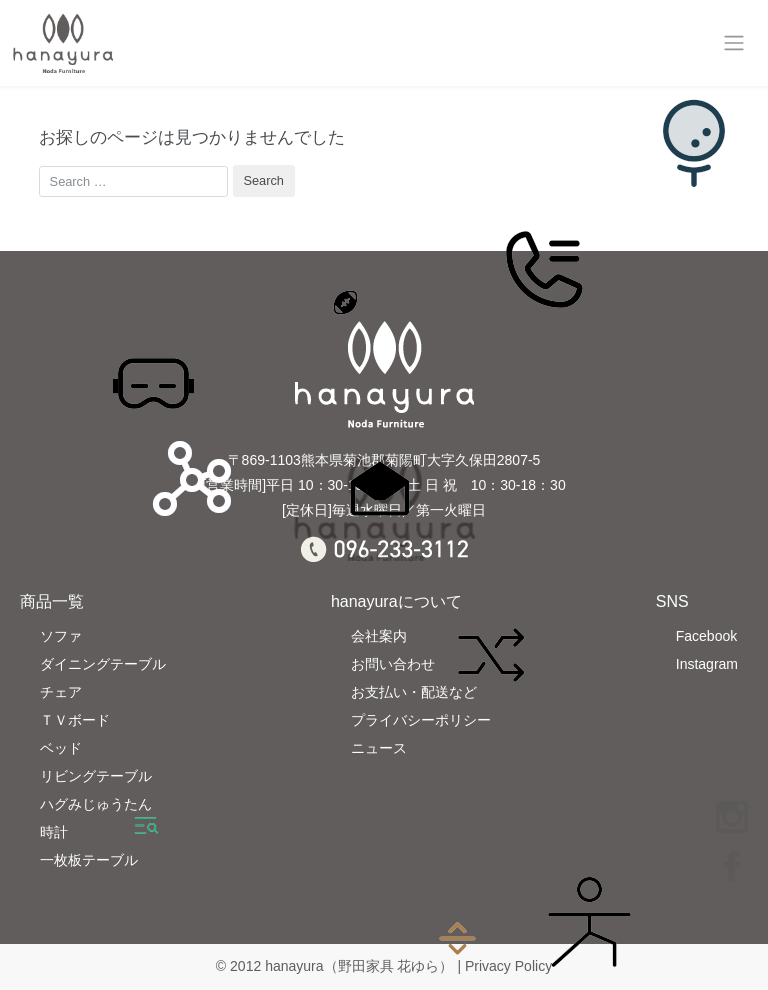 Image resolution: width=768 pixels, height=990 pixels. What do you see at coordinates (345, 302) in the screenshot?
I see `access sports scores and updates` at bounding box center [345, 302].